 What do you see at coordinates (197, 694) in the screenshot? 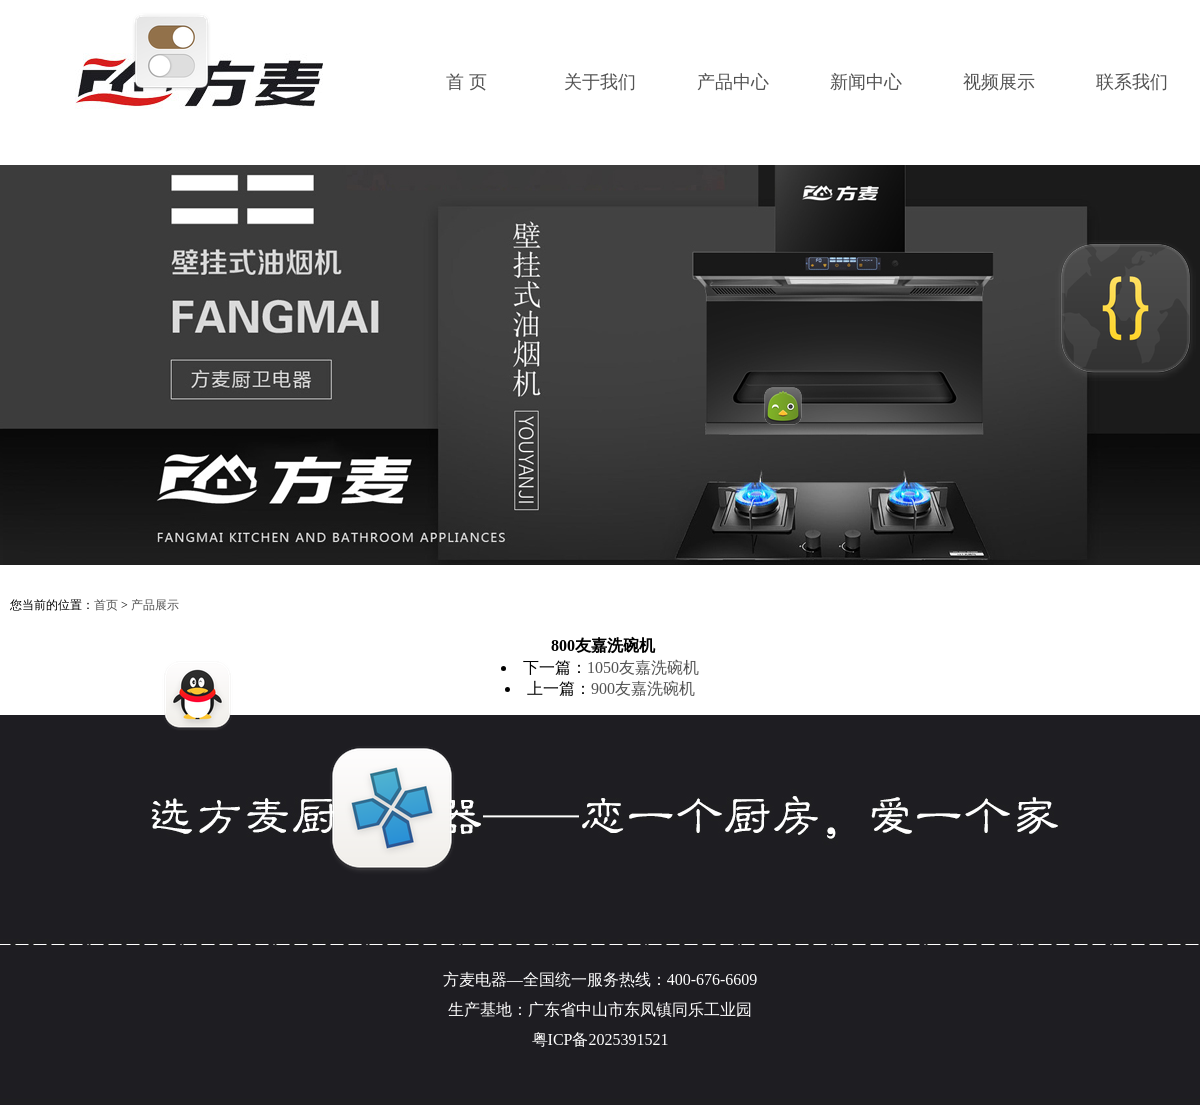
I see `open QQ messaging app` at bounding box center [197, 694].